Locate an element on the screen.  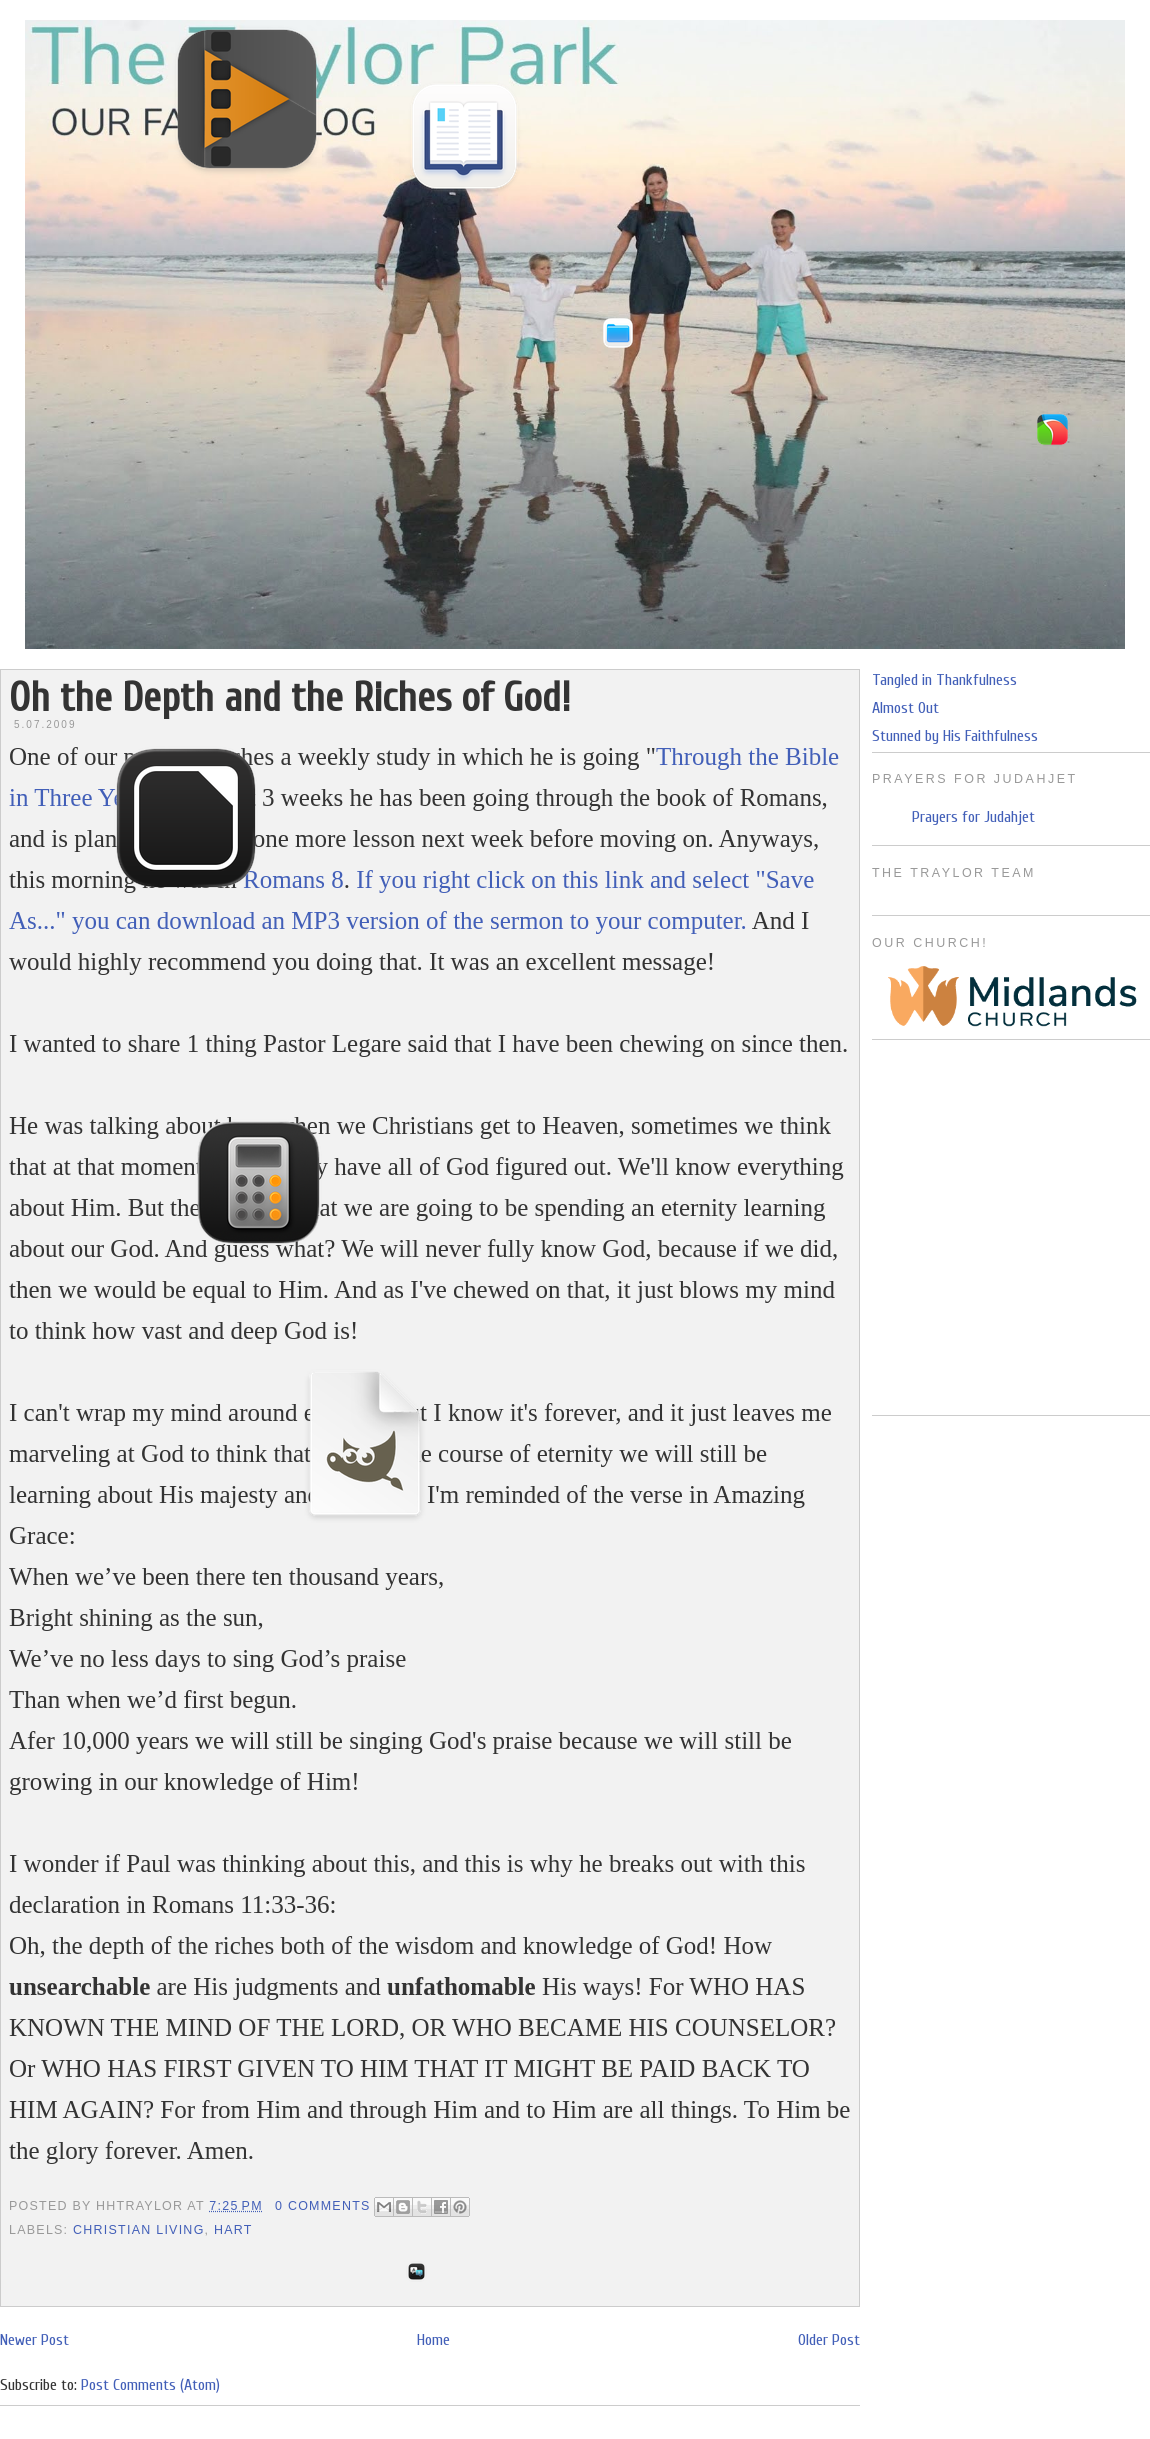
open blackmagic raw player app is located at coordinates (247, 99).